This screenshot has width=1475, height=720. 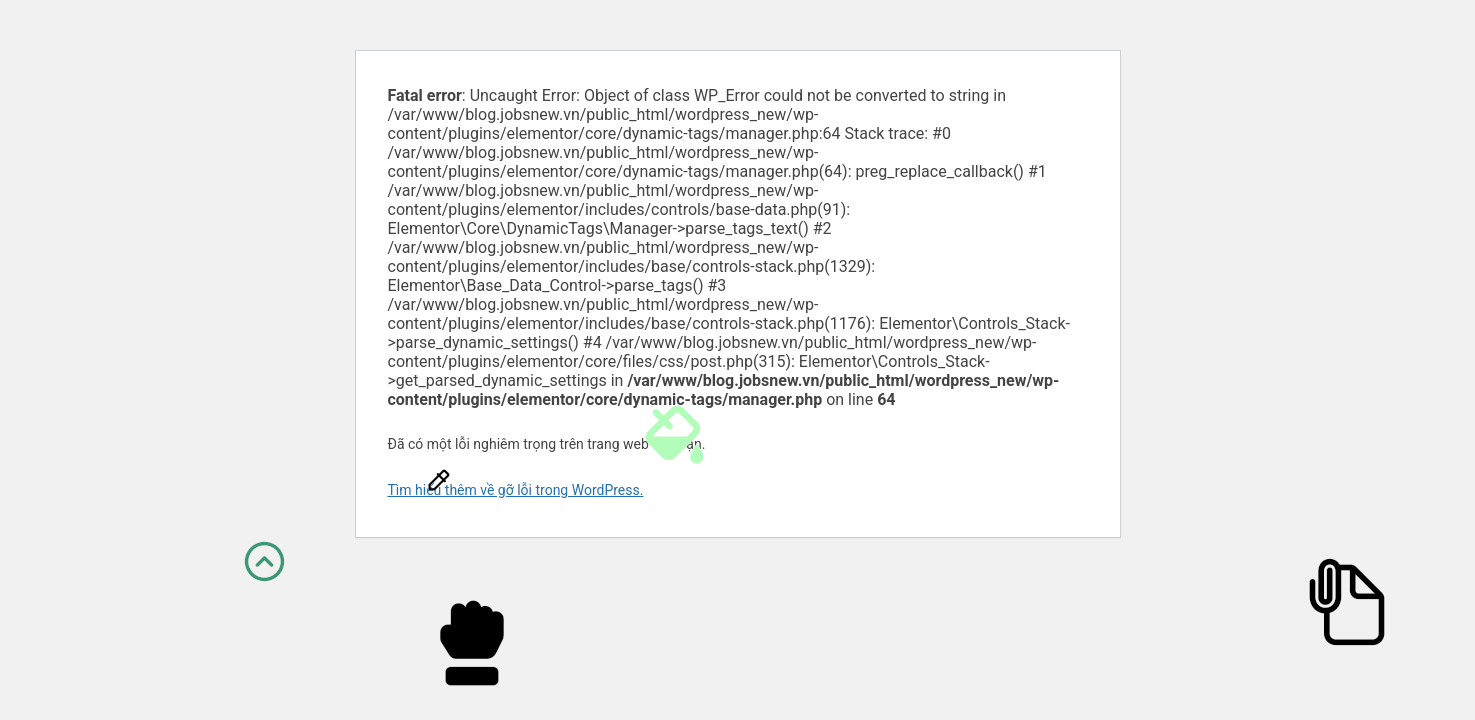 What do you see at coordinates (264, 561) in the screenshot?
I see `scroll to top of page` at bounding box center [264, 561].